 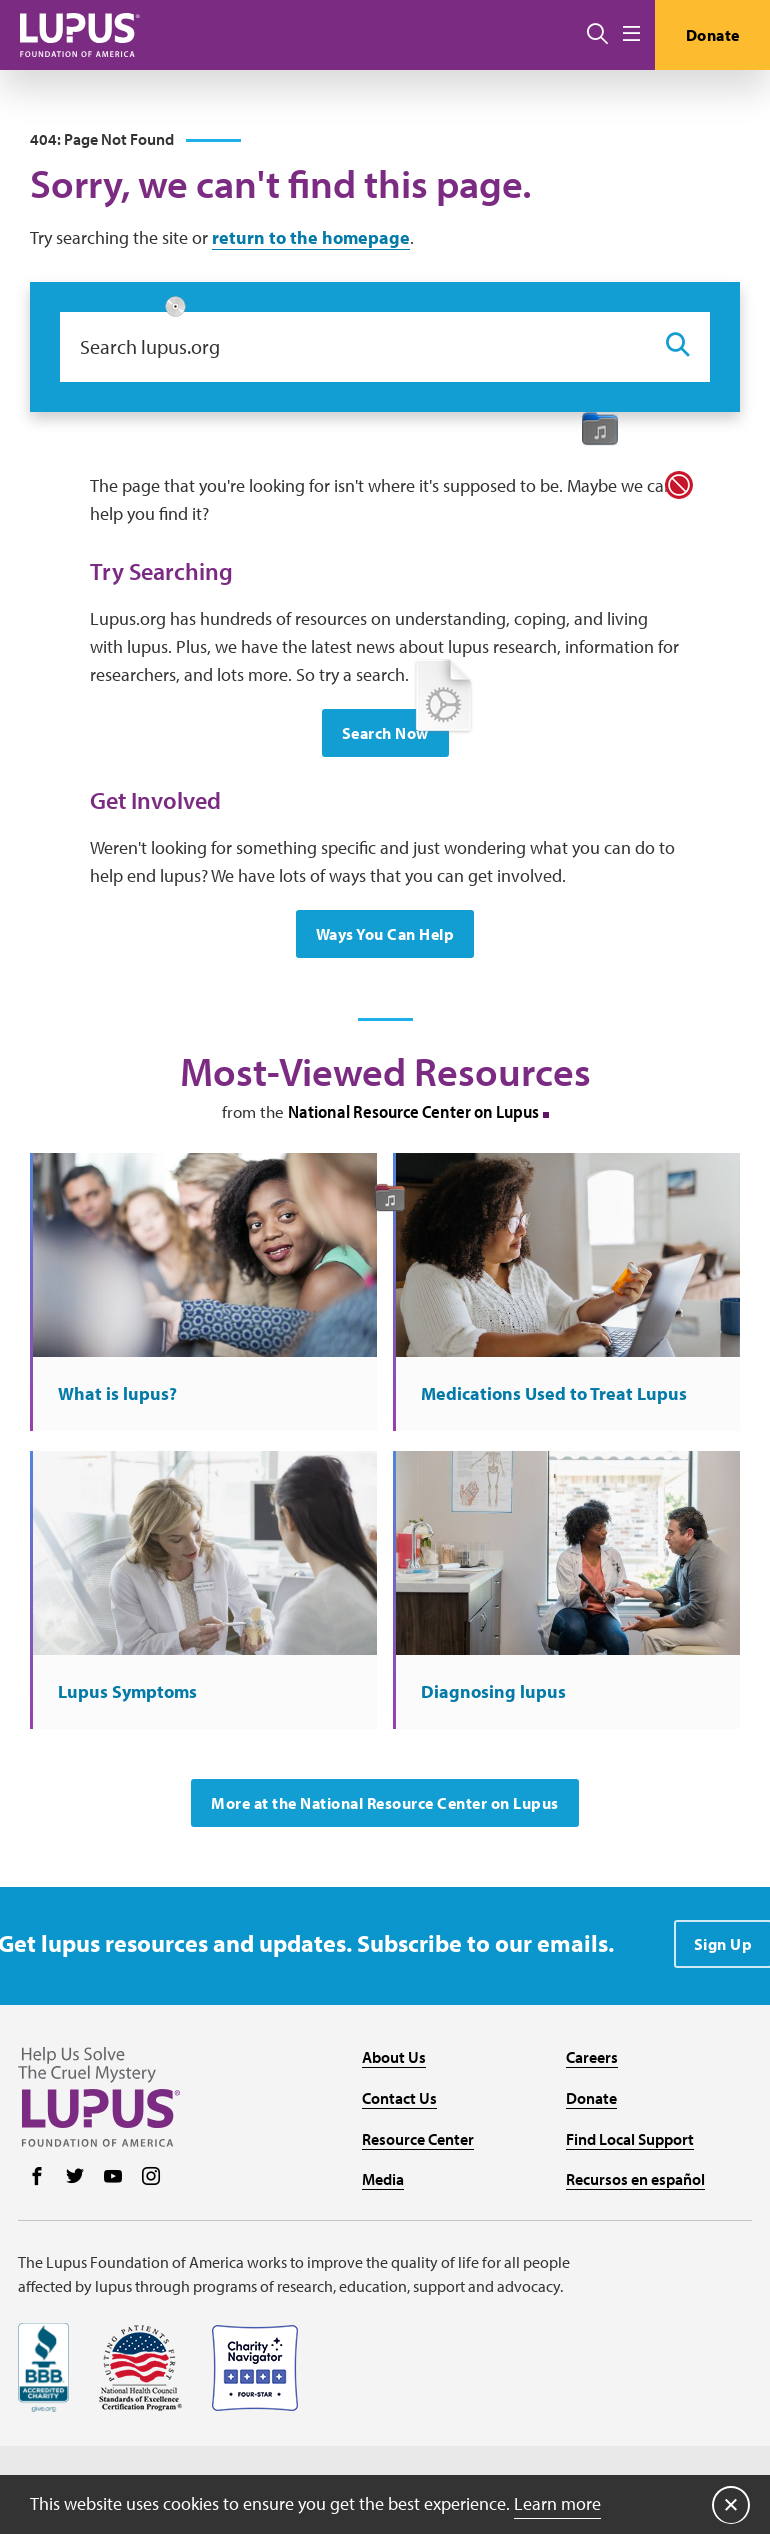 I want to click on a batch file or executable script, so click(x=443, y=696).